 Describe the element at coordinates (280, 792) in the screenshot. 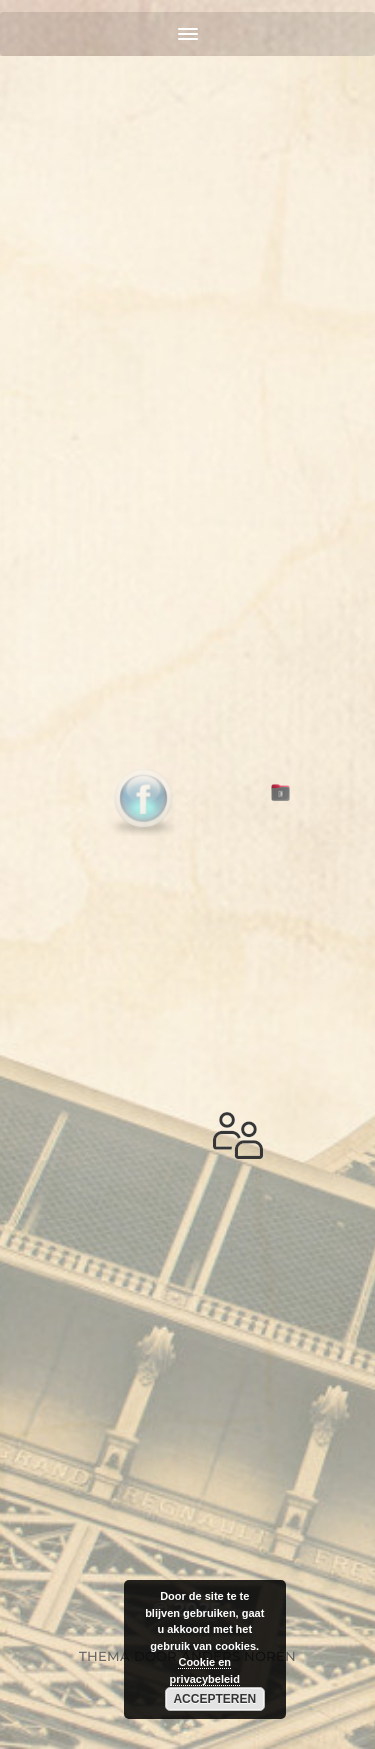

I see `open templates folder` at that location.